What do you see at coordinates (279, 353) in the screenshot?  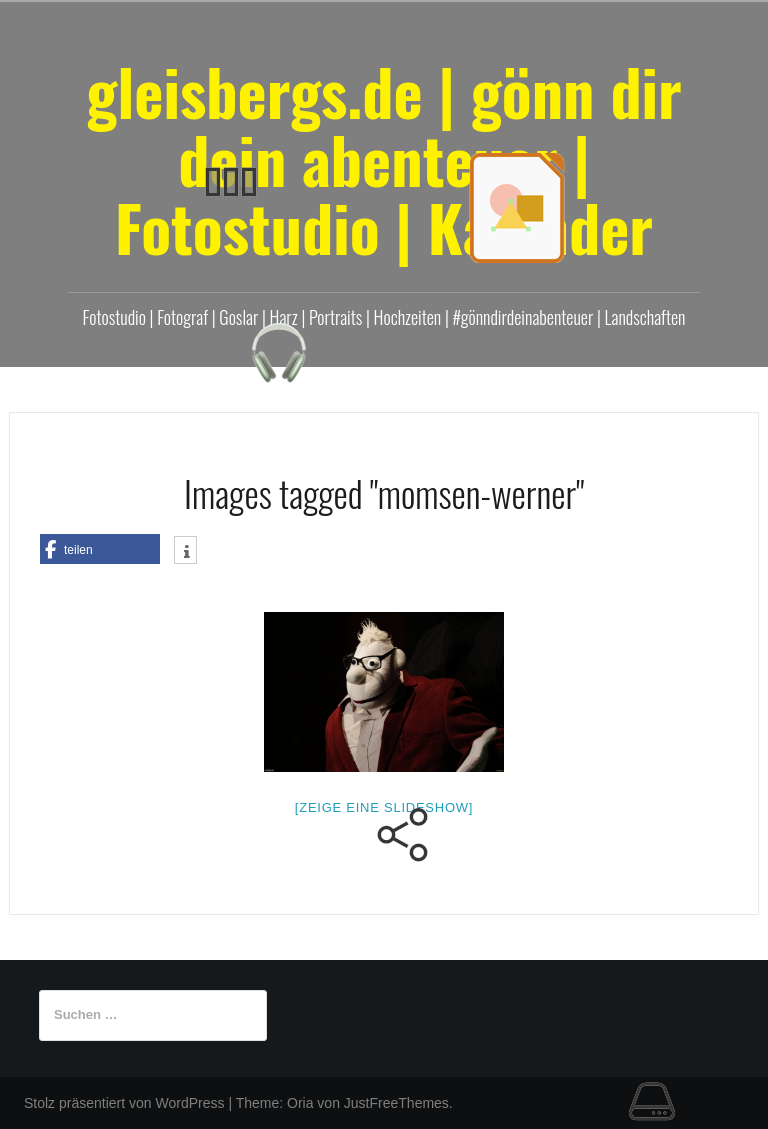 I see `bluetooth headphones connected successfully` at bounding box center [279, 353].